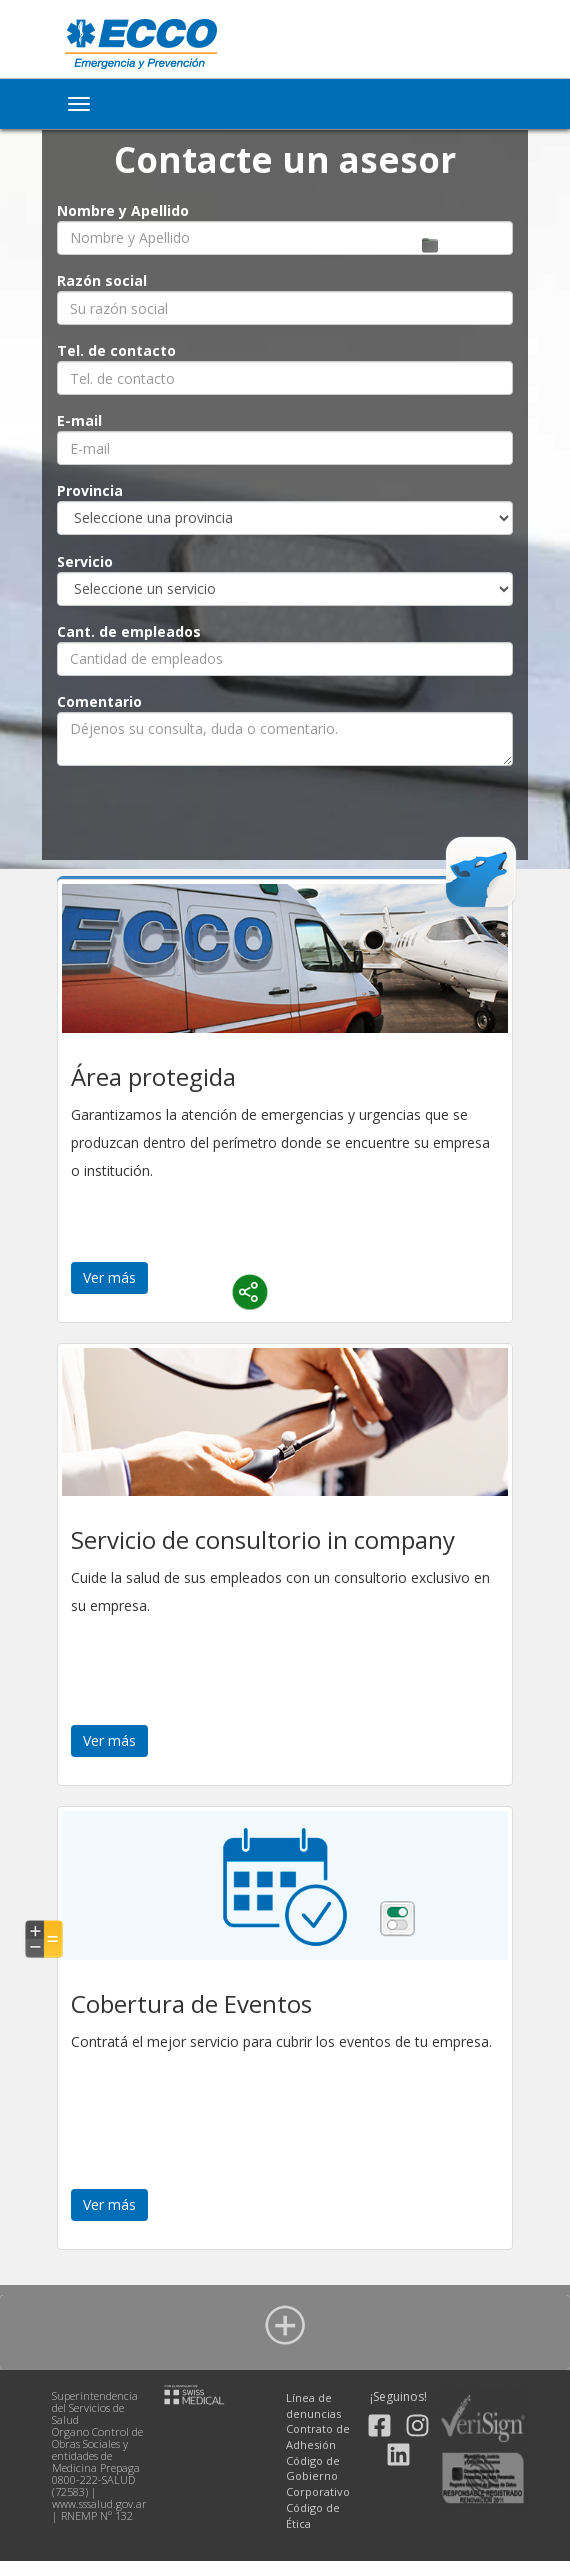  Describe the element at coordinates (430, 245) in the screenshot. I see `open a folder to view its contents` at that location.